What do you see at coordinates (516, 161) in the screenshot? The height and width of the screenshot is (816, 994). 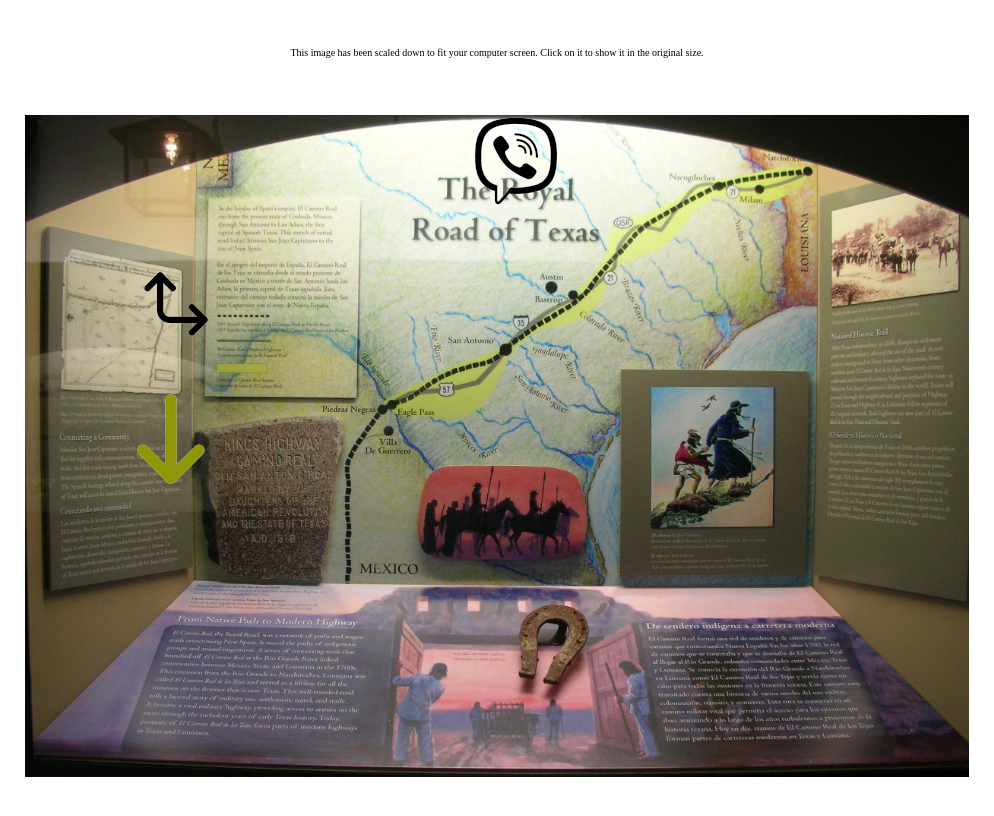 I see `open Viber messaging app` at bounding box center [516, 161].